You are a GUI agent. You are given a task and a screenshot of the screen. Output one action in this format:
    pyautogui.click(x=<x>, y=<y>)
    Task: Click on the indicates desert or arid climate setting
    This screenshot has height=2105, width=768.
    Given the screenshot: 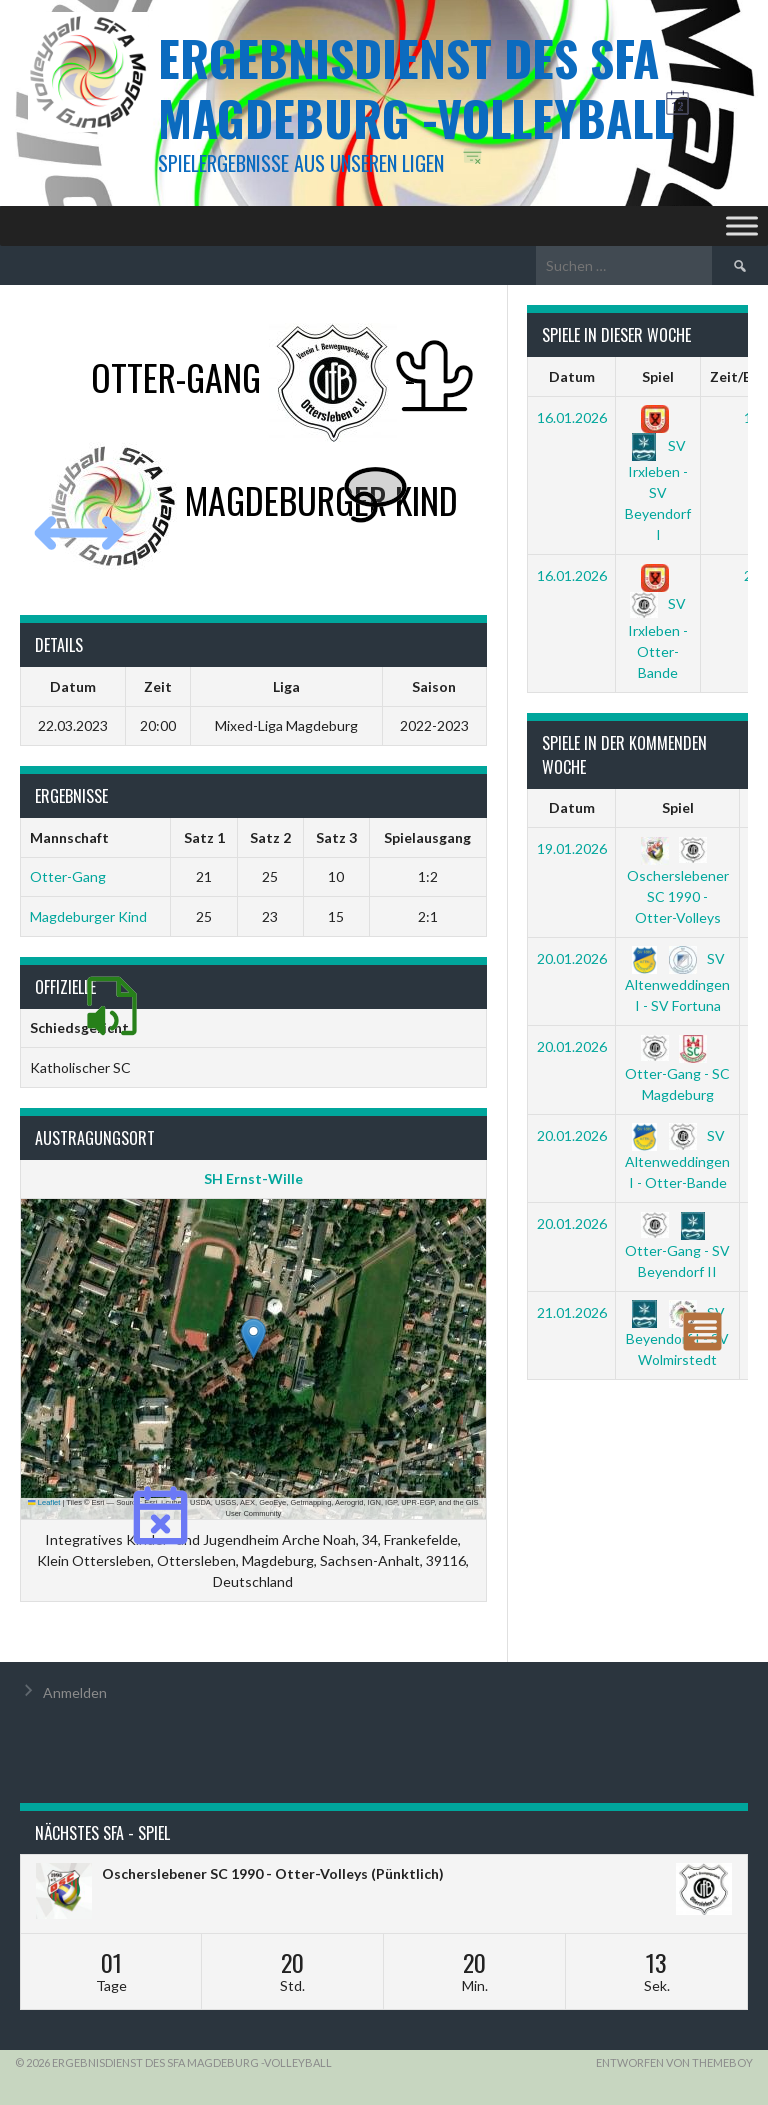 What is the action you would take?
    pyautogui.click(x=434, y=378)
    